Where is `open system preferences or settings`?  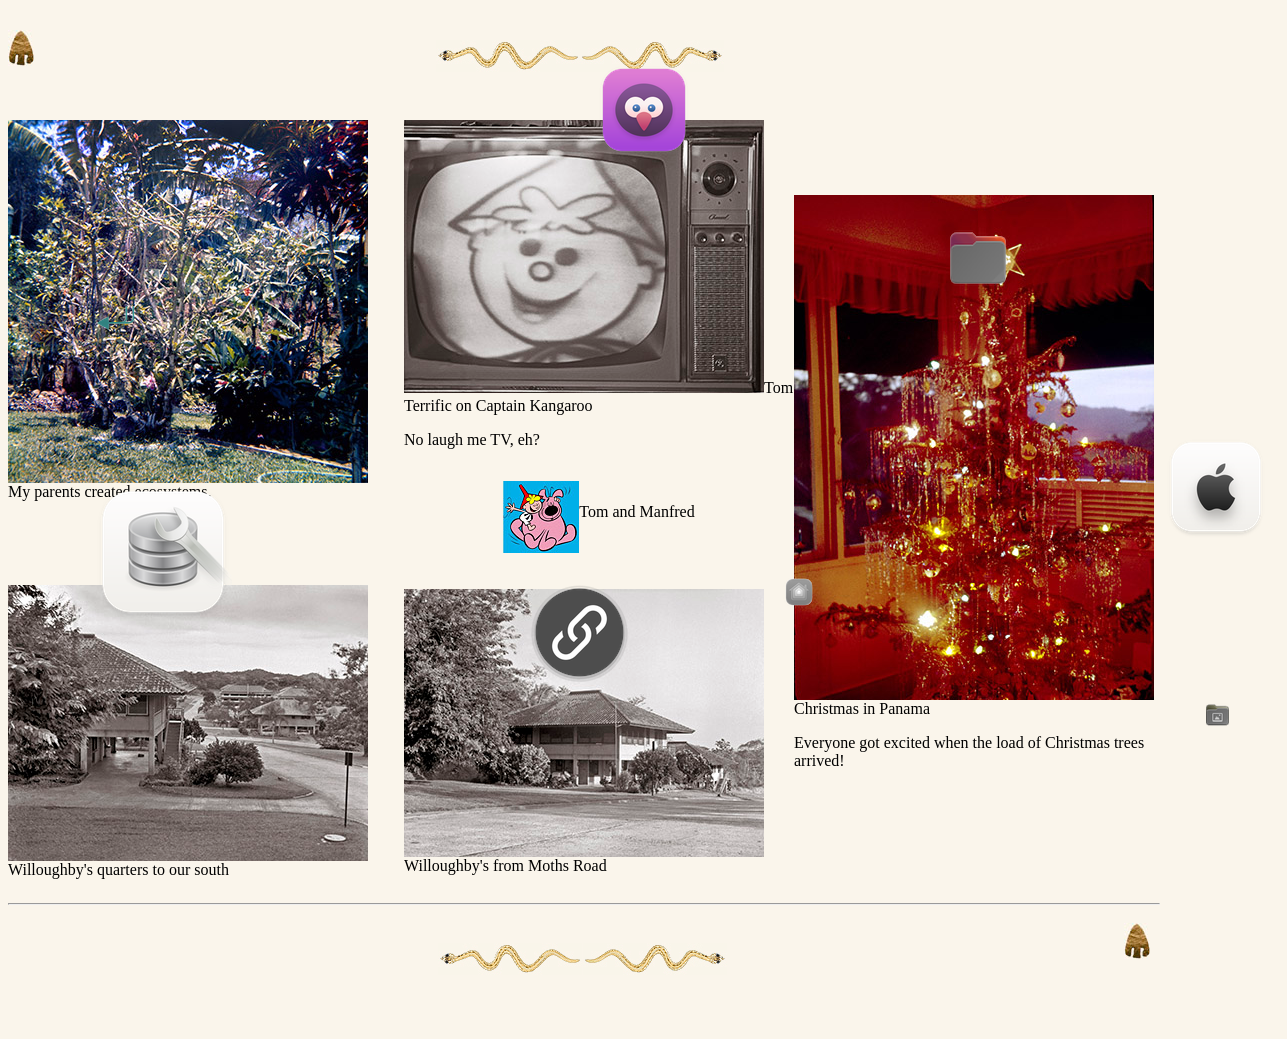
open system preferences or settings is located at coordinates (1216, 487).